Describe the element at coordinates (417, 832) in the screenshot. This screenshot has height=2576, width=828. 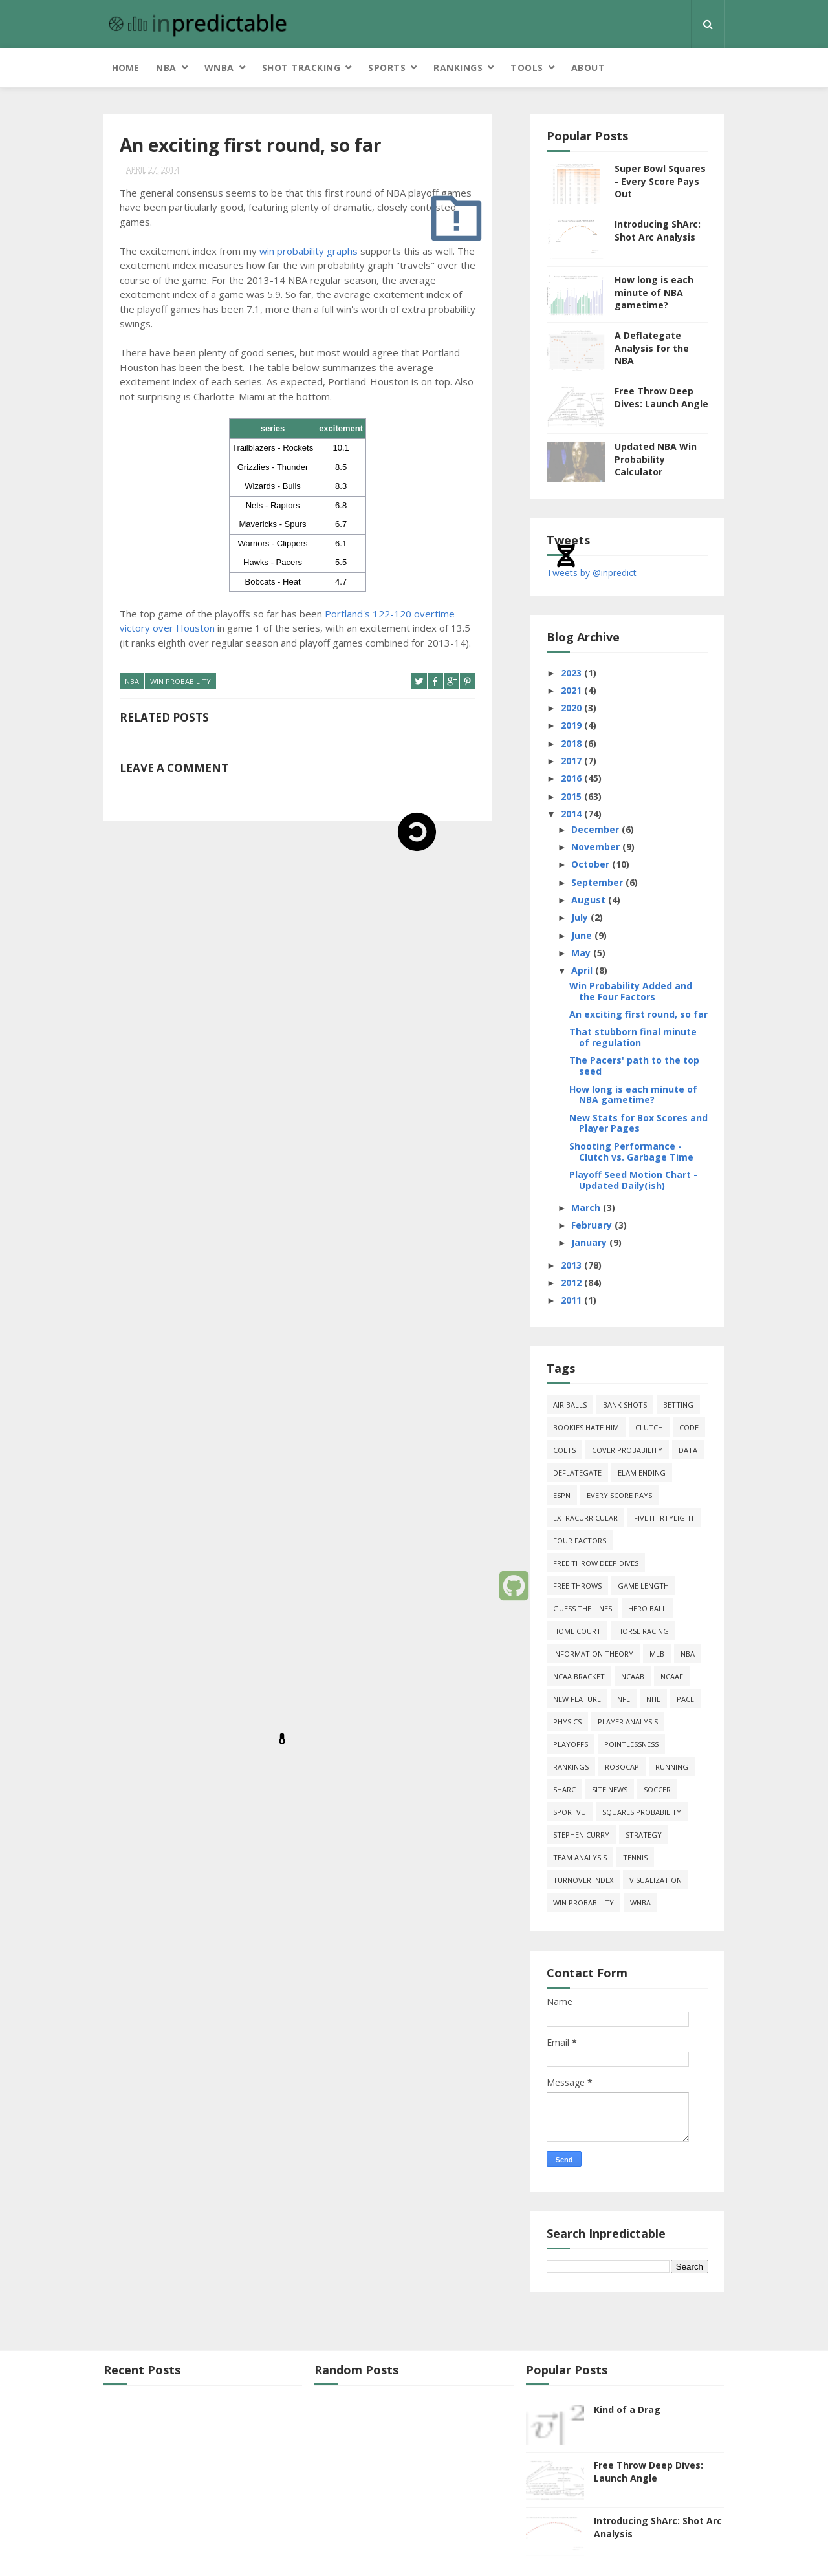
I see `indicates content licensed under copyleft` at that location.